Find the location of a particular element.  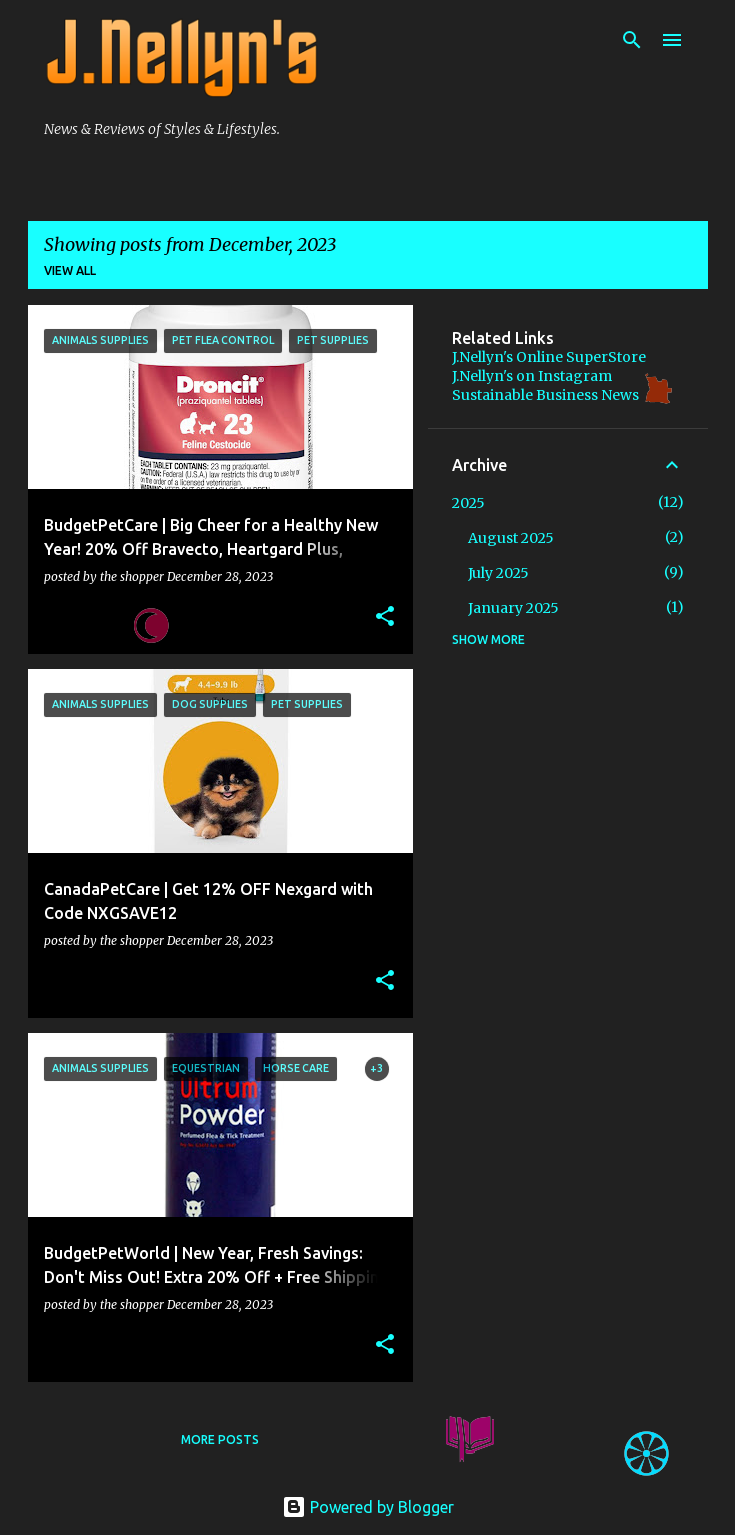

citrus fruit category in a food or grocery app is located at coordinates (646, 1453).